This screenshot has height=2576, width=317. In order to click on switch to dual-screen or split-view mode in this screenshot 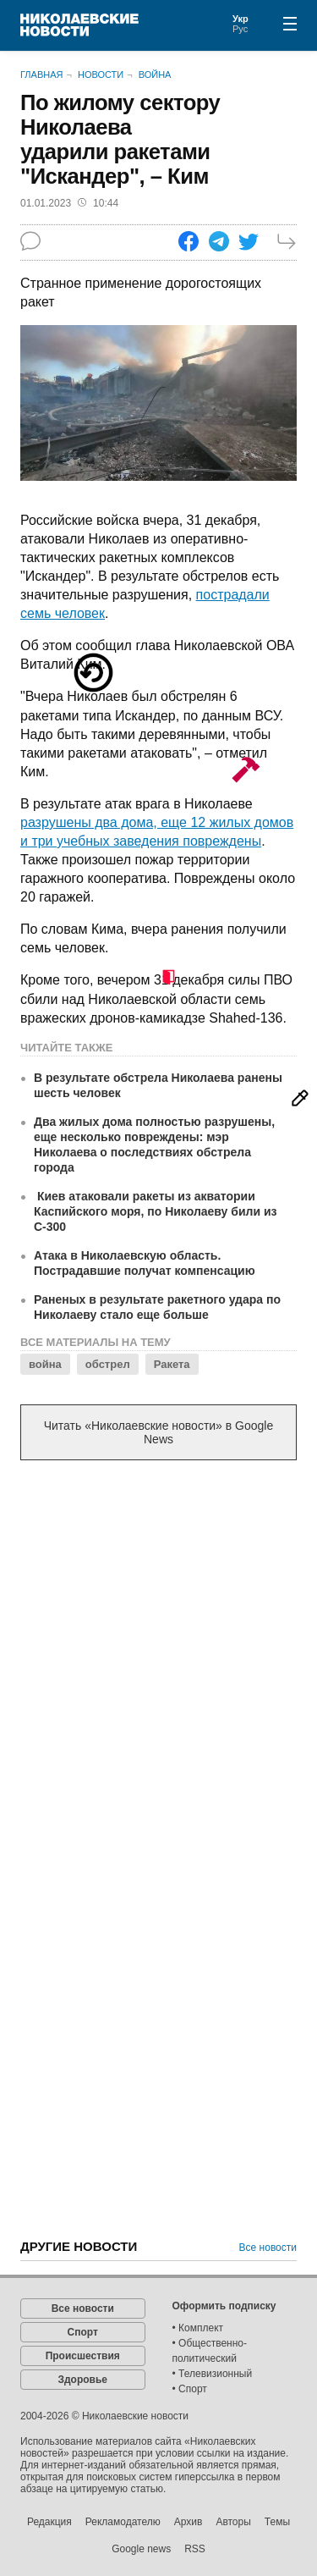, I will do `click(168, 976)`.